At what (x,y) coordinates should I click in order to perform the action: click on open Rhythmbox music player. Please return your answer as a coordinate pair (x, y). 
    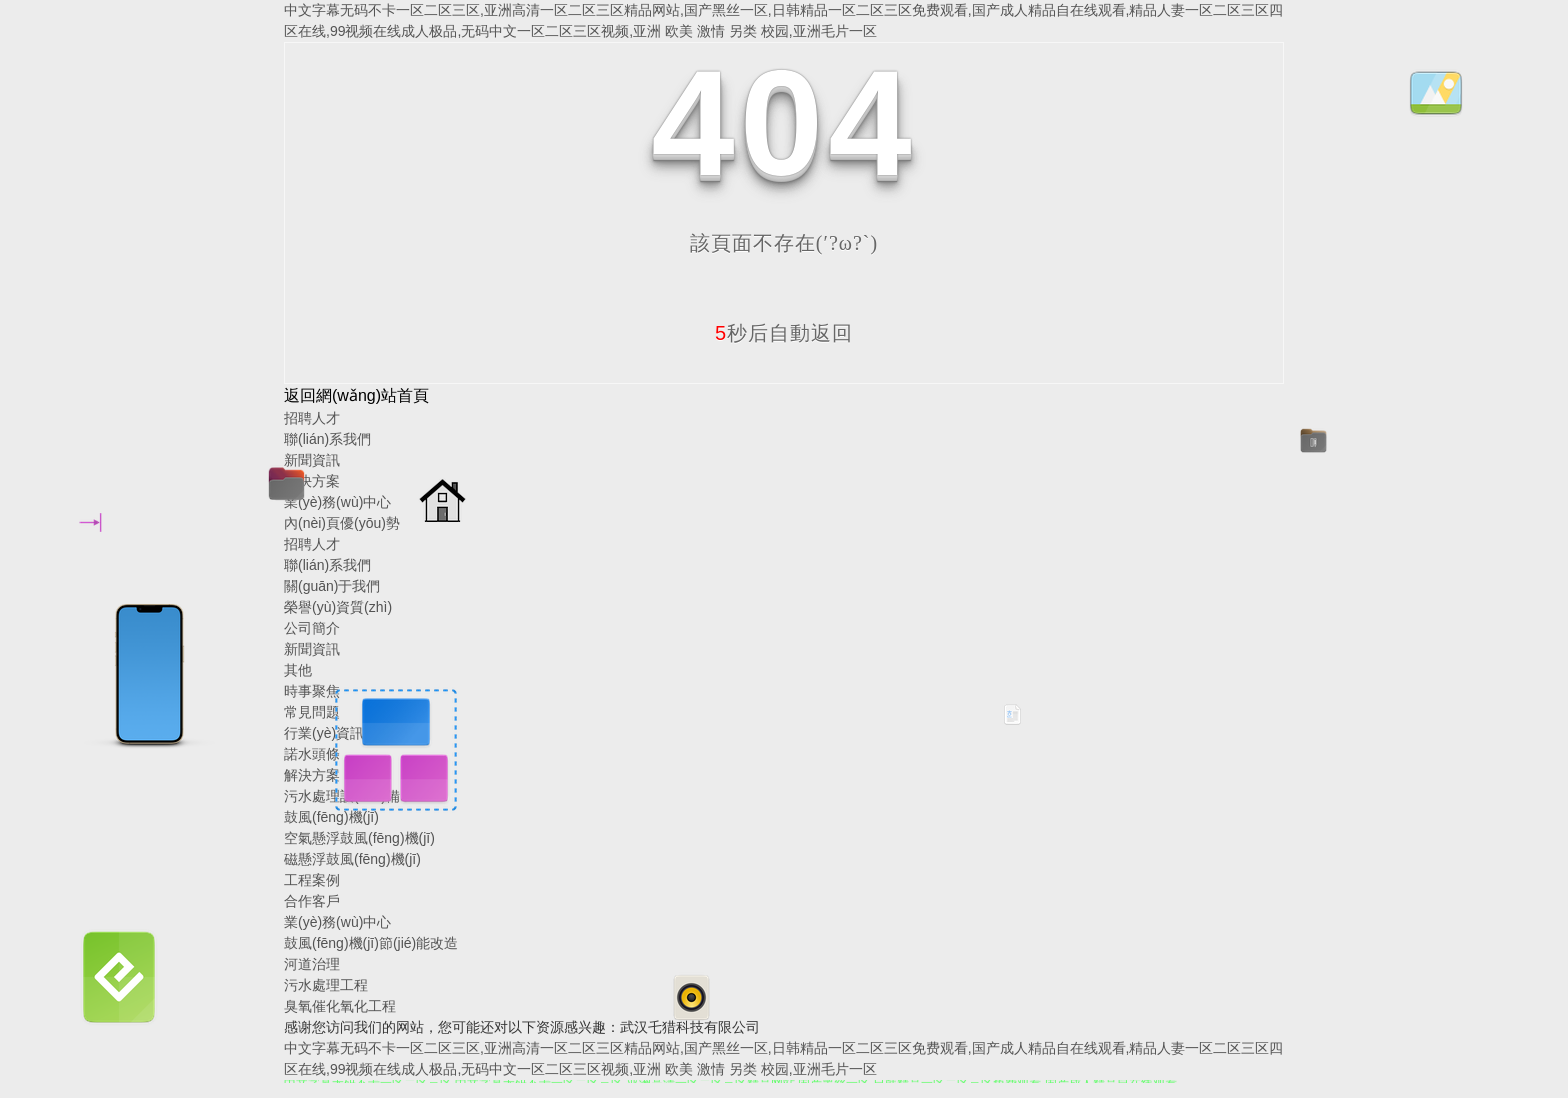
    Looking at the image, I should click on (691, 997).